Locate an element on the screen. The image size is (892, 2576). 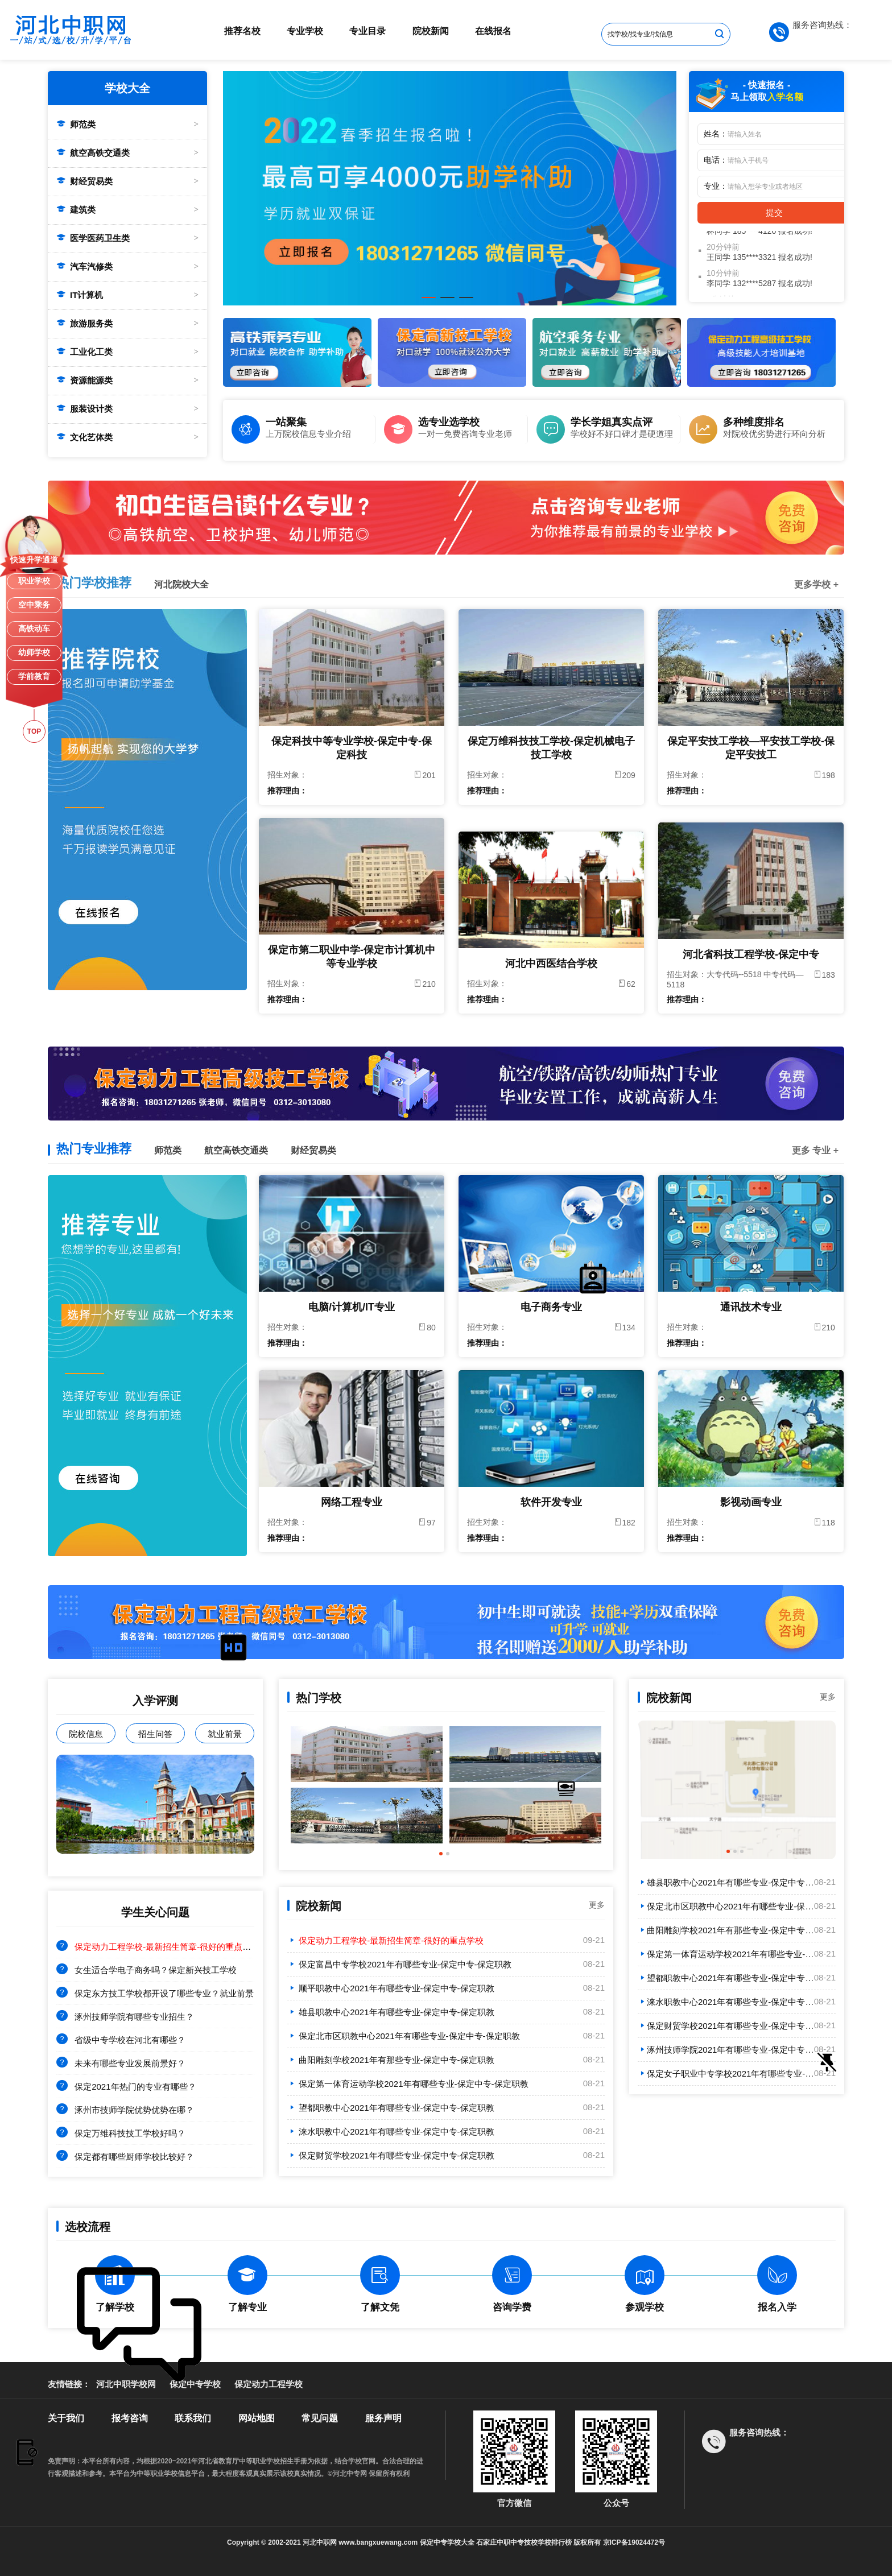
view discussion thread is located at coordinates (139, 2324).